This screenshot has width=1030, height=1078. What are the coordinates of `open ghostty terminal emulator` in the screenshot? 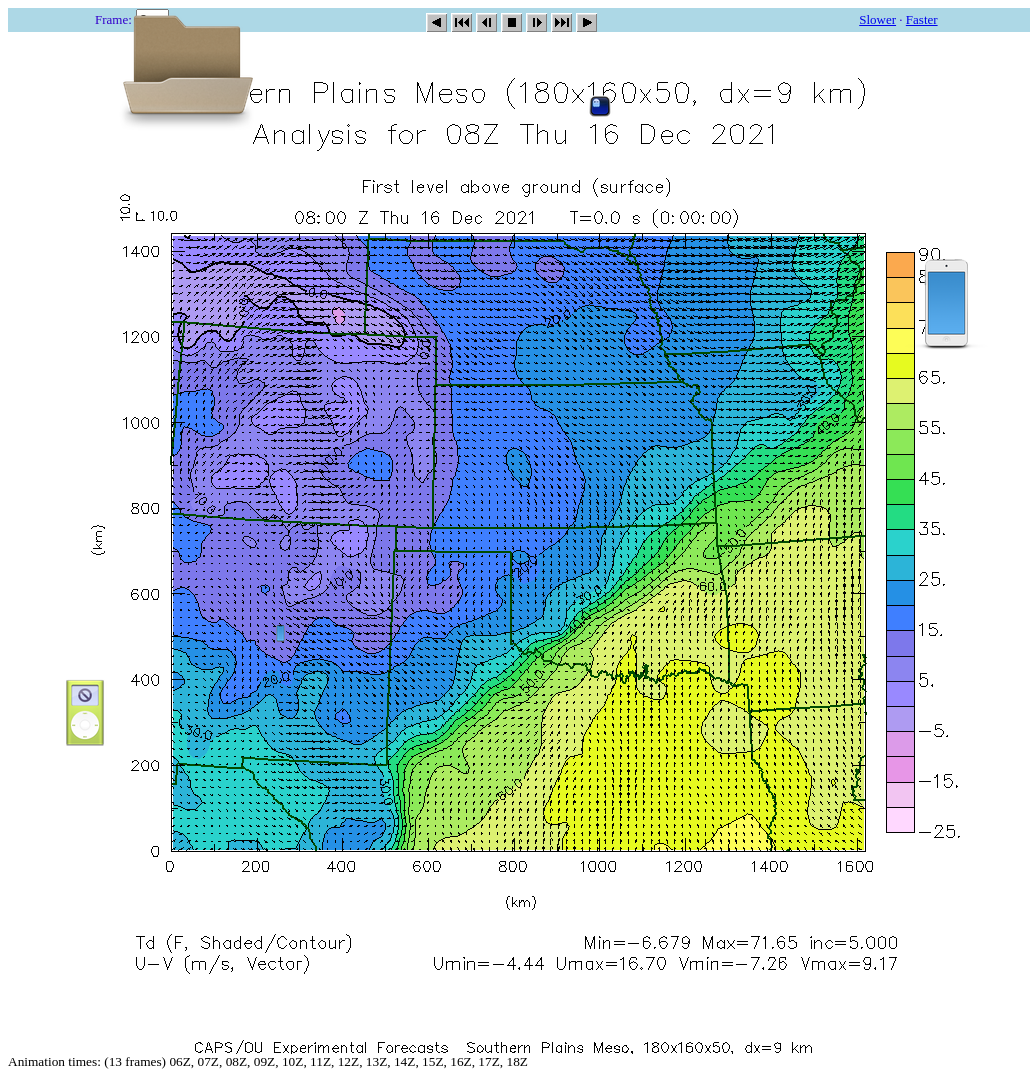 It's located at (600, 106).